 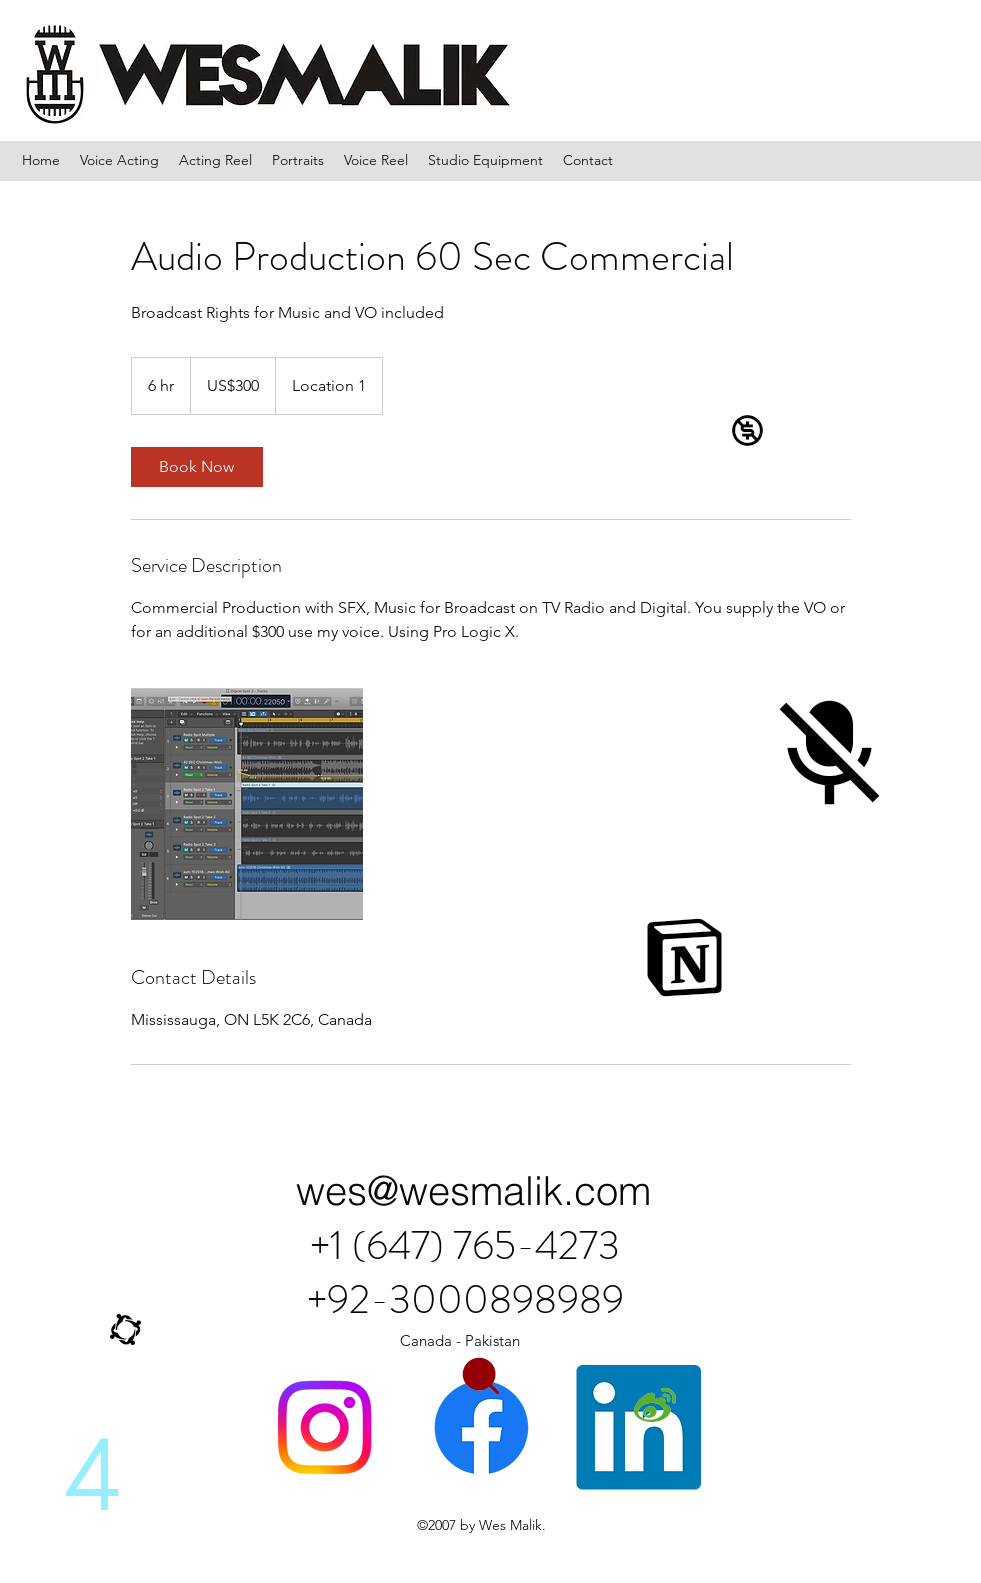 What do you see at coordinates (125, 1329) in the screenshot?
I see `hornbill brand logo` at bounding box center [125, 1329].